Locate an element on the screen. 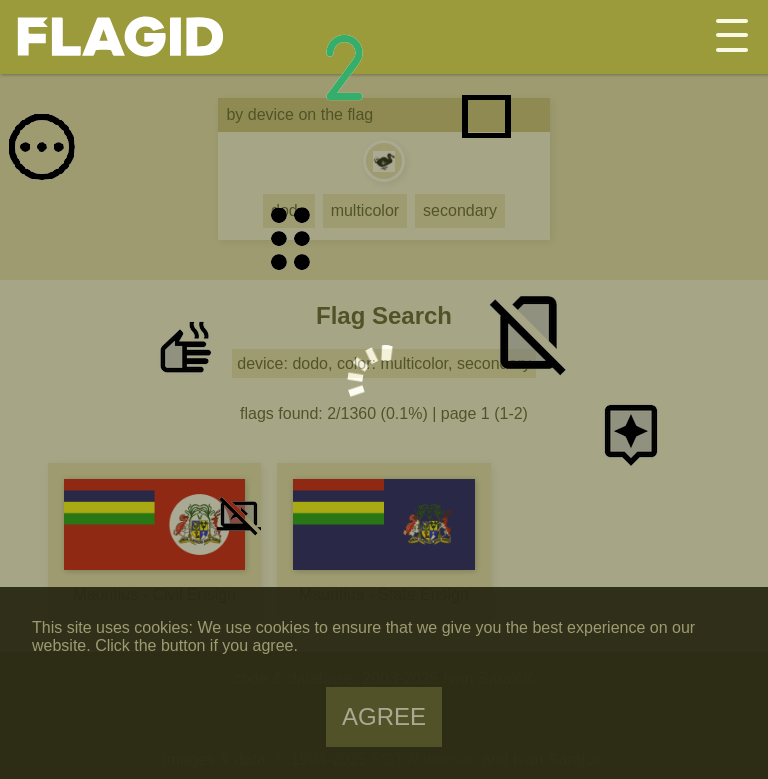  access AI assistant or smart suggestions is located at coordinates (631, 434).